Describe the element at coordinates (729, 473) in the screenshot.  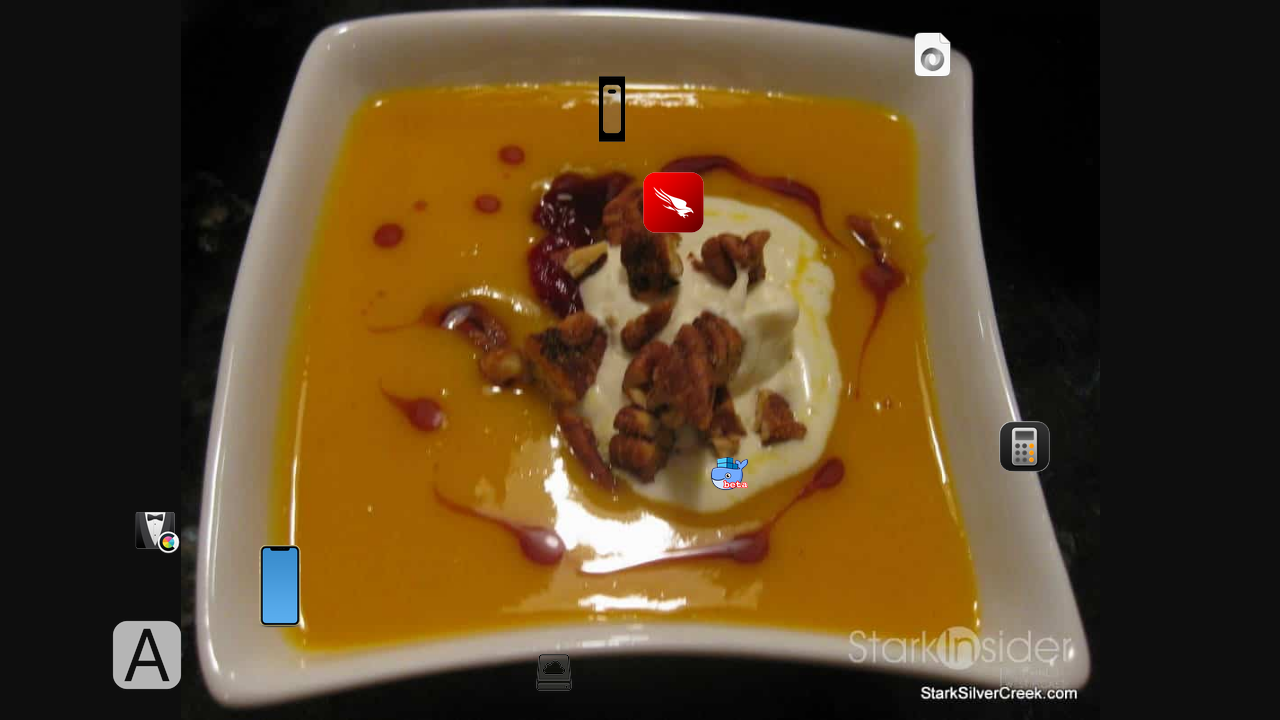
I see `launch Docker container platform` at that location.